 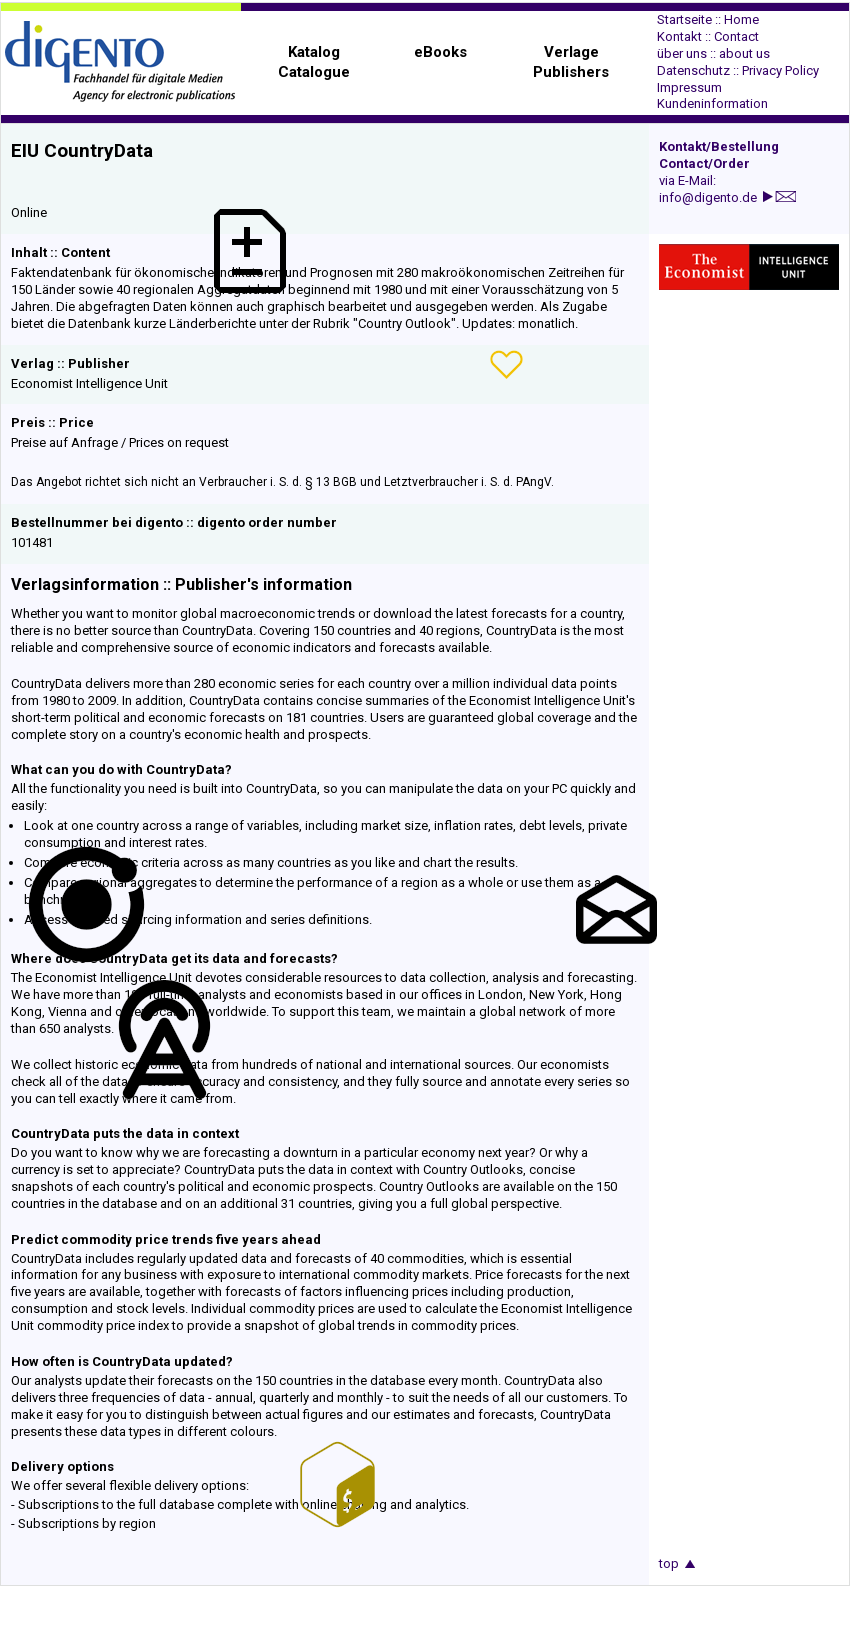 I want to click on request changes on a code review, so click(x=250, y=251).